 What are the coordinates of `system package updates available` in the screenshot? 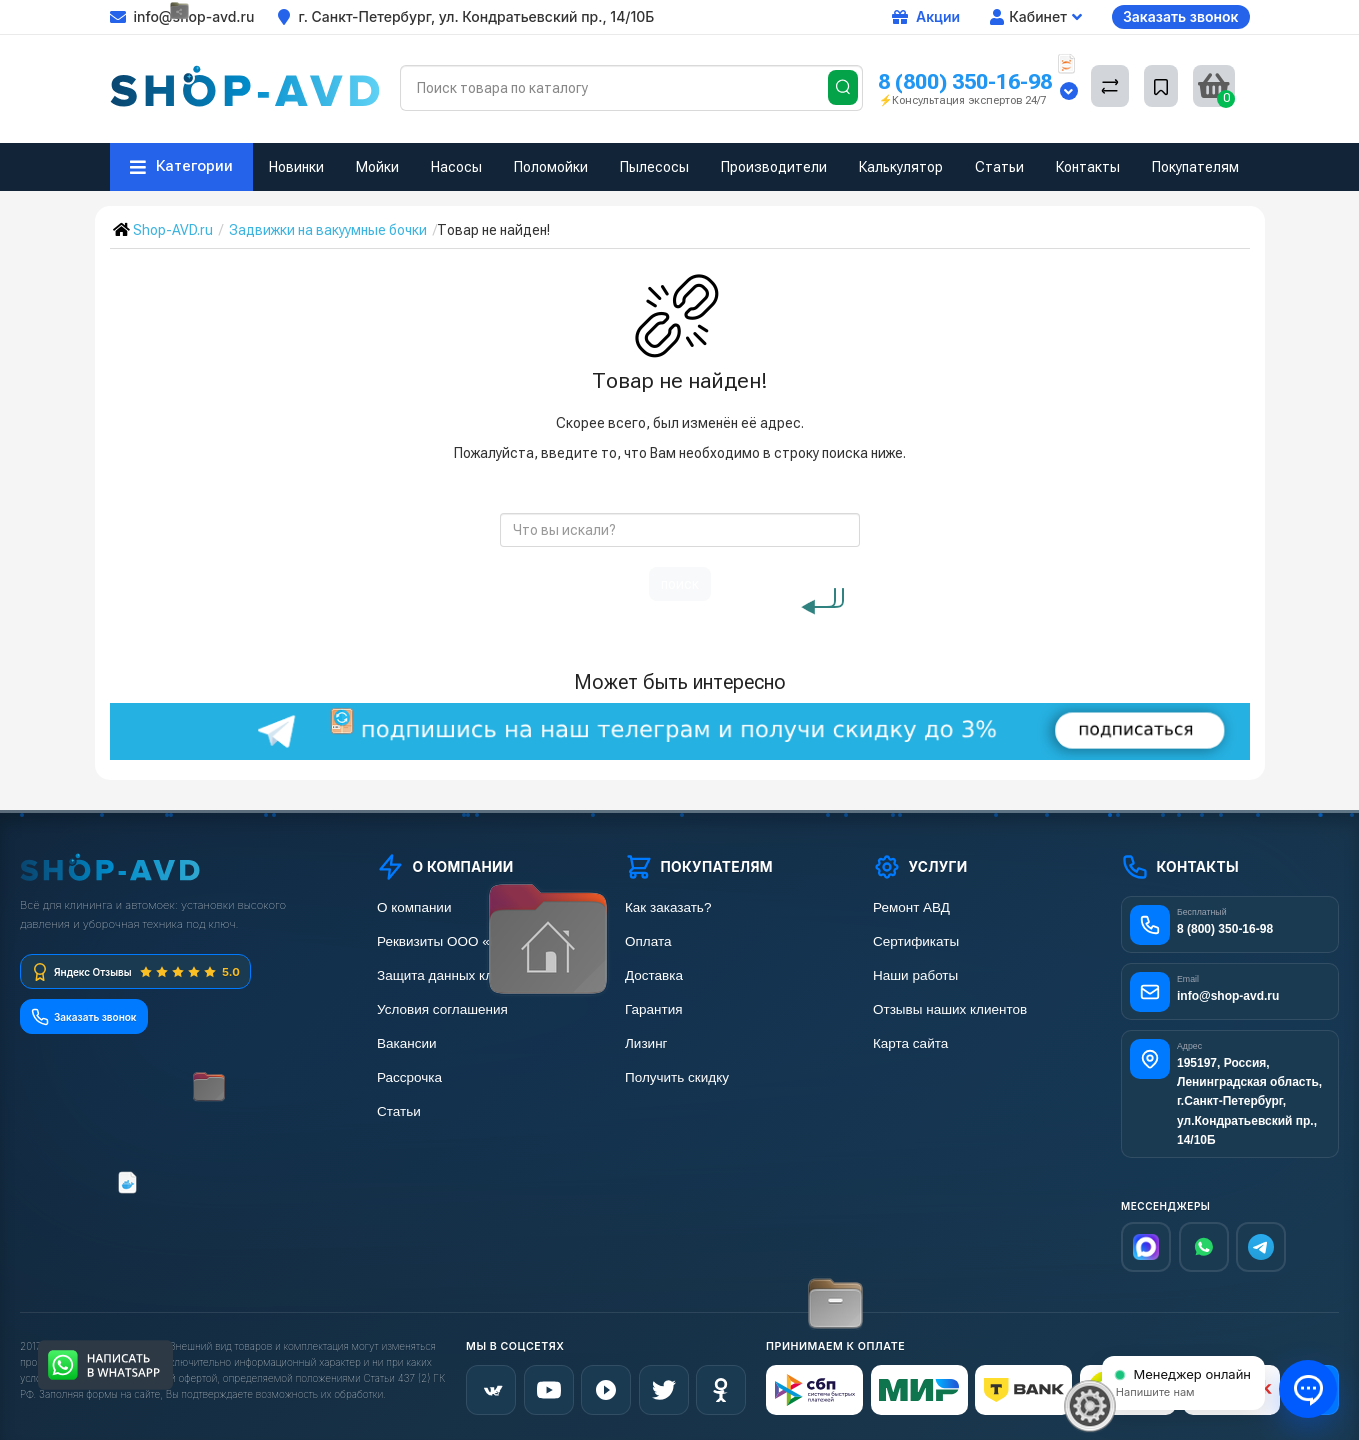 It's located at (342, 721).